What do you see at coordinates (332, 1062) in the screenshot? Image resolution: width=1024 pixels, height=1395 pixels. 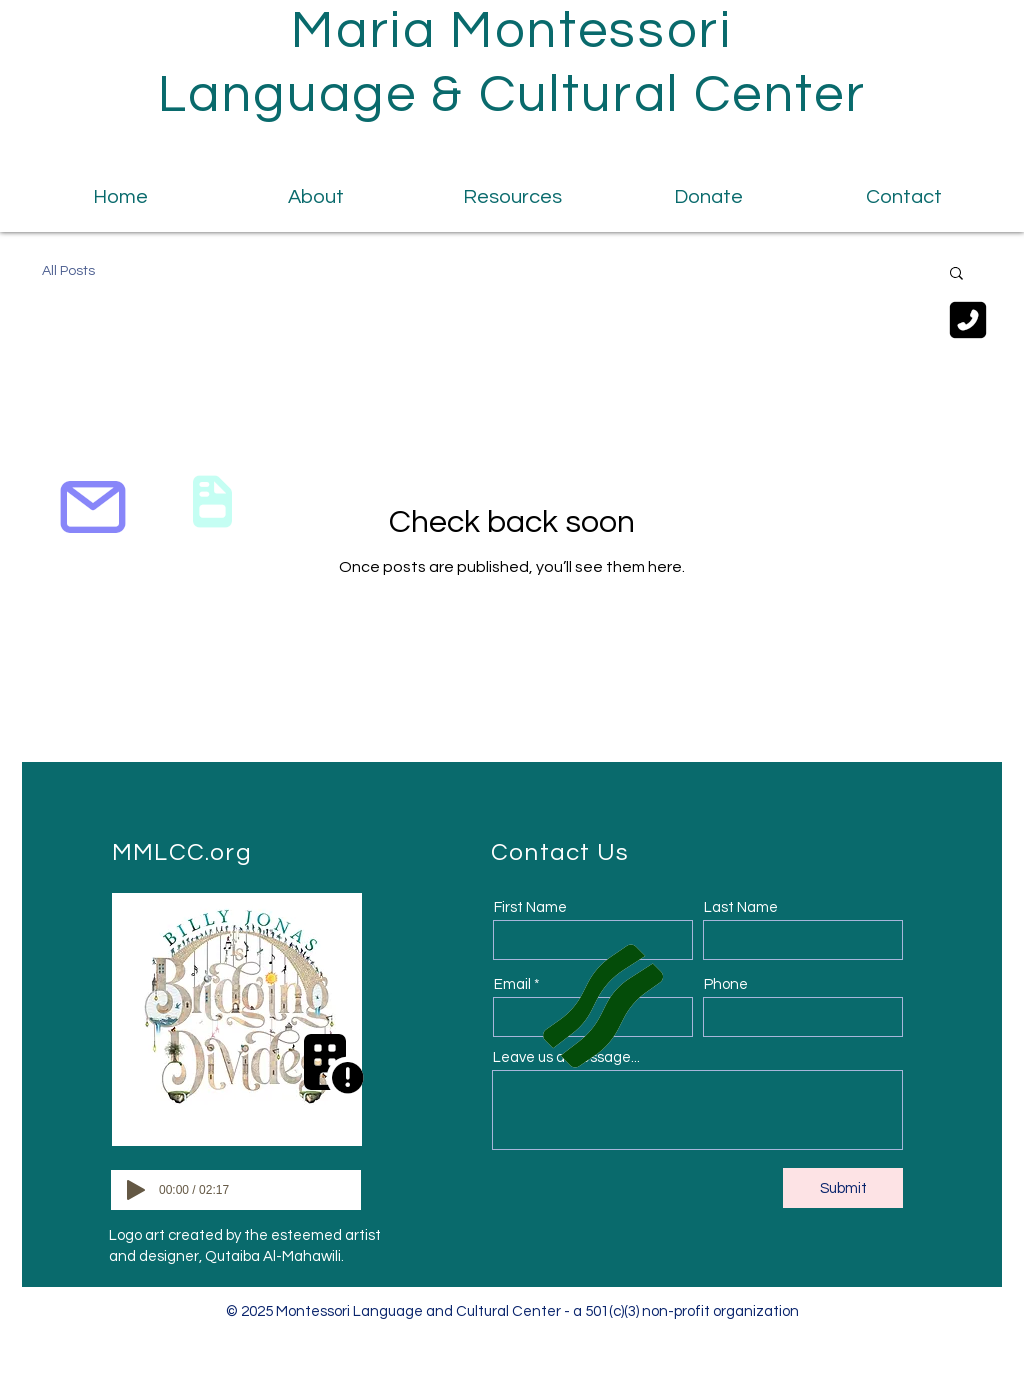 I see `building or property alert notification` at bounding box center [332, 1062].